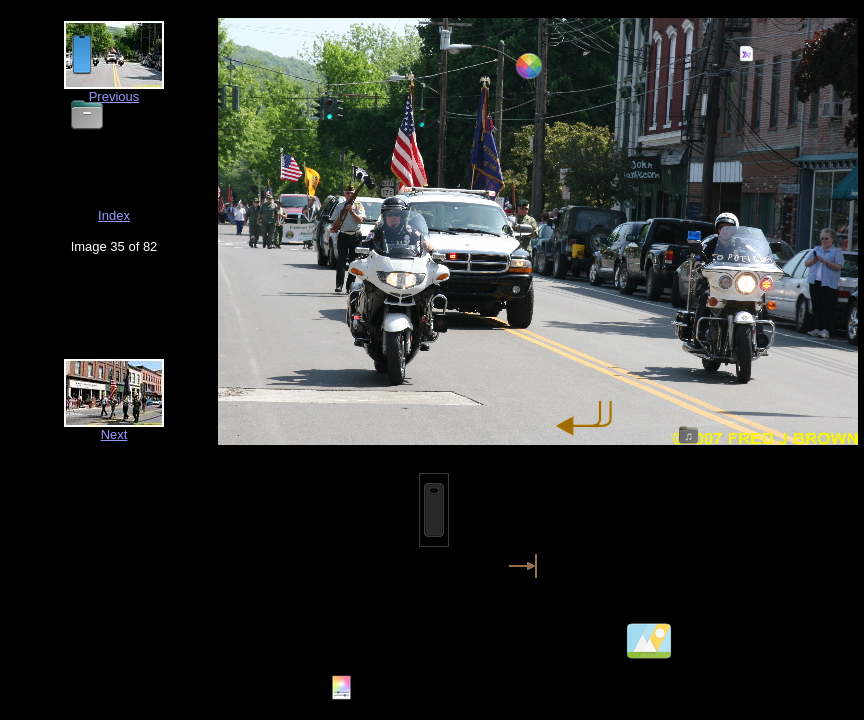 The width and height of the screenshot is (864, 720). What do you see at coordinates (746, 53) in the screenshot?
I see `a haskell source code file` at bounding box center [746, 53].